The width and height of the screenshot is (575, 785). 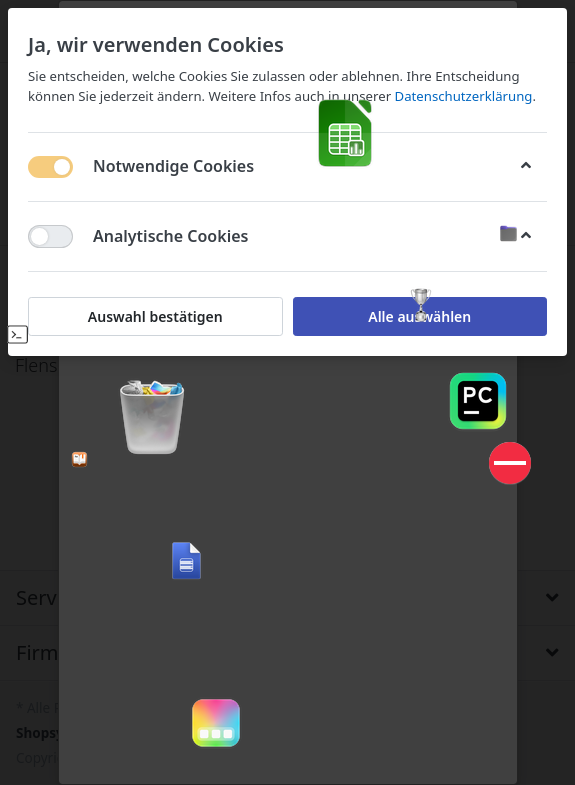 What do you see at coordinates (152, 418) in the screenshot?
I see `trash bin containing deleted items` at bounding box center [152, 418].